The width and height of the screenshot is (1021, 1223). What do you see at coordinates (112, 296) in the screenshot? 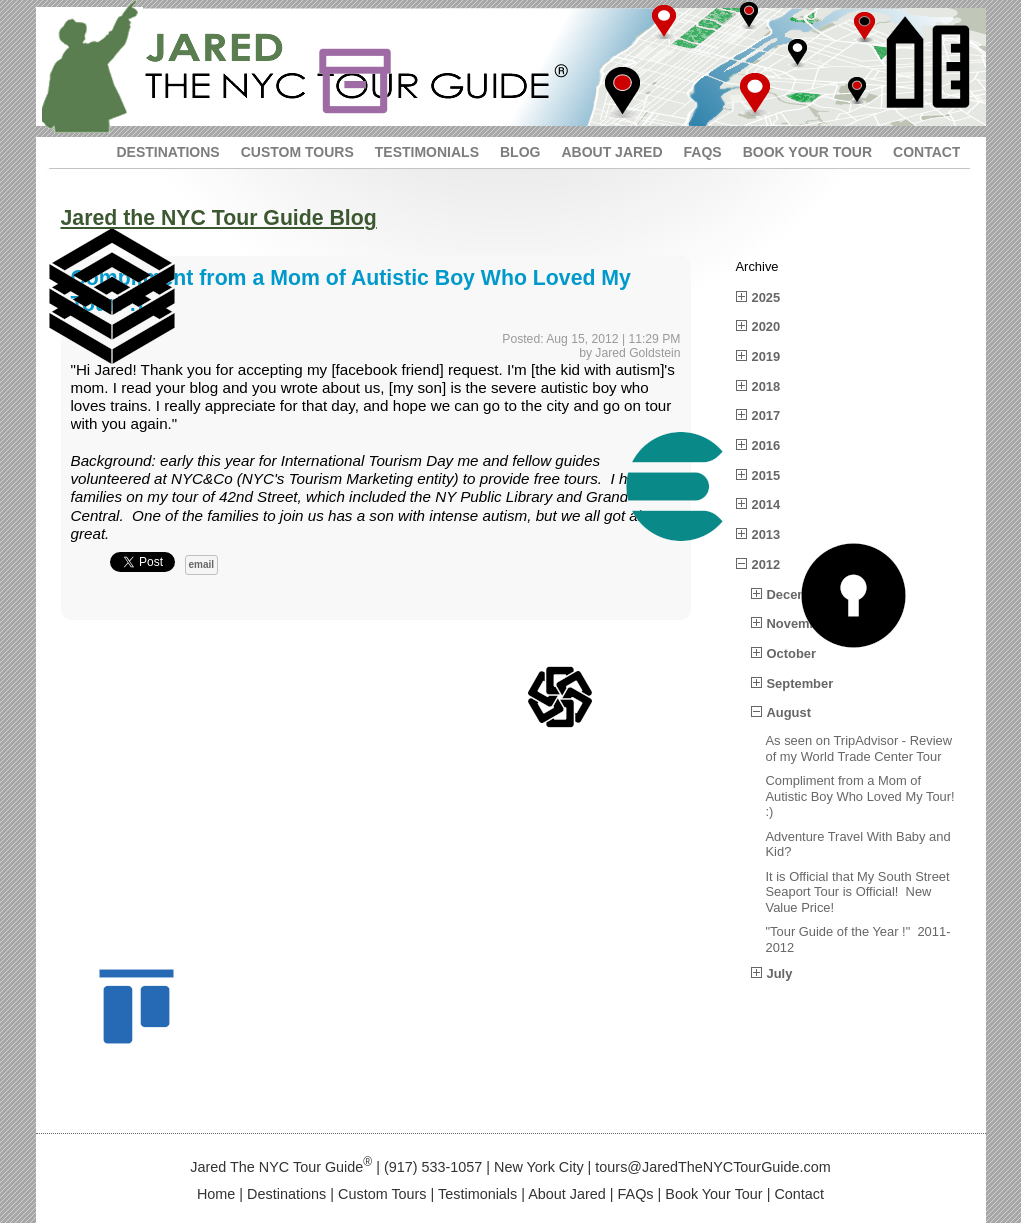
I see `ebox brand logo` at bounding box center [112, 296].